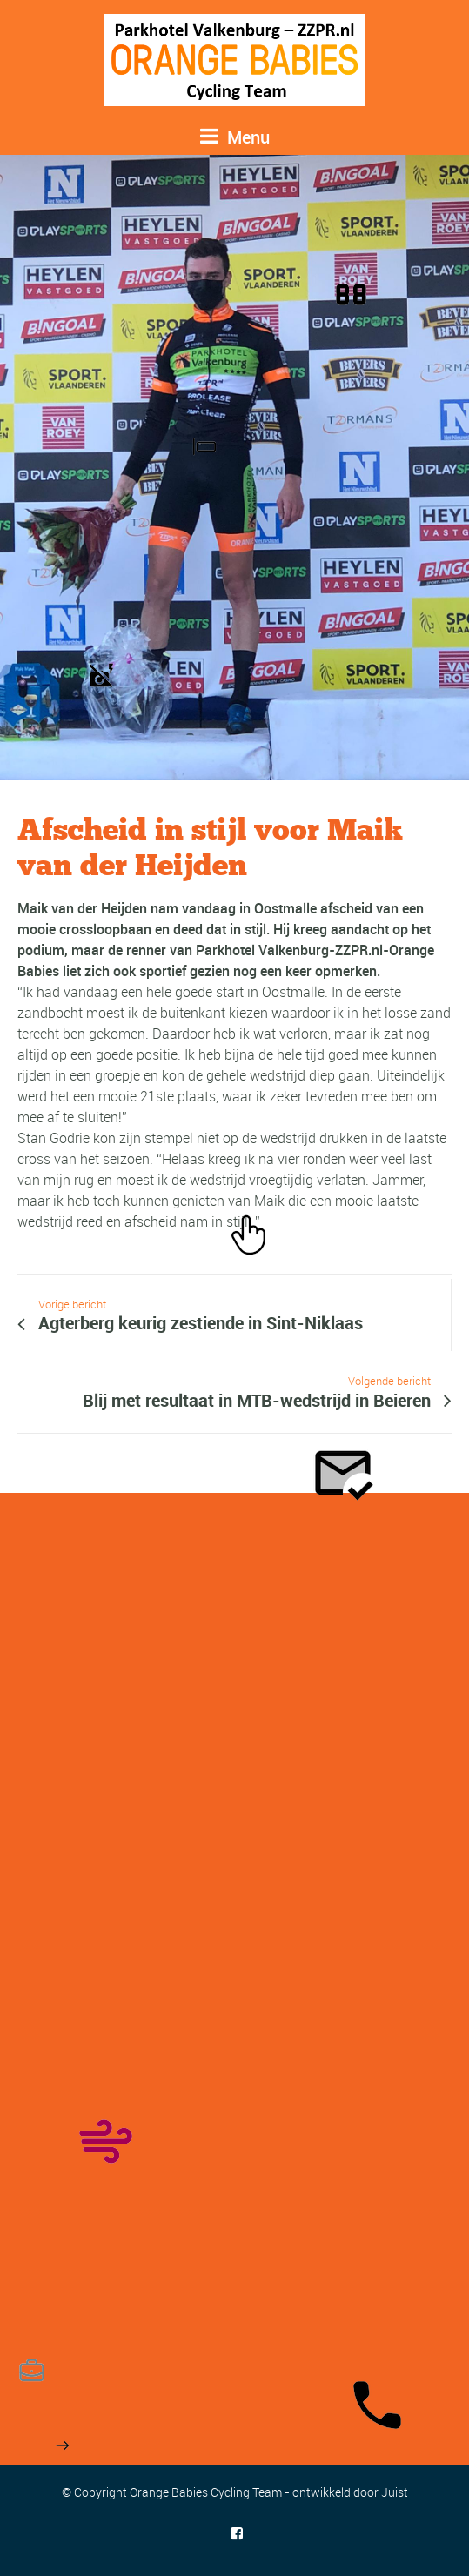 This screenshot has height=2576, width=469. I want to click on access business or work-related features, so click(31, 2371).